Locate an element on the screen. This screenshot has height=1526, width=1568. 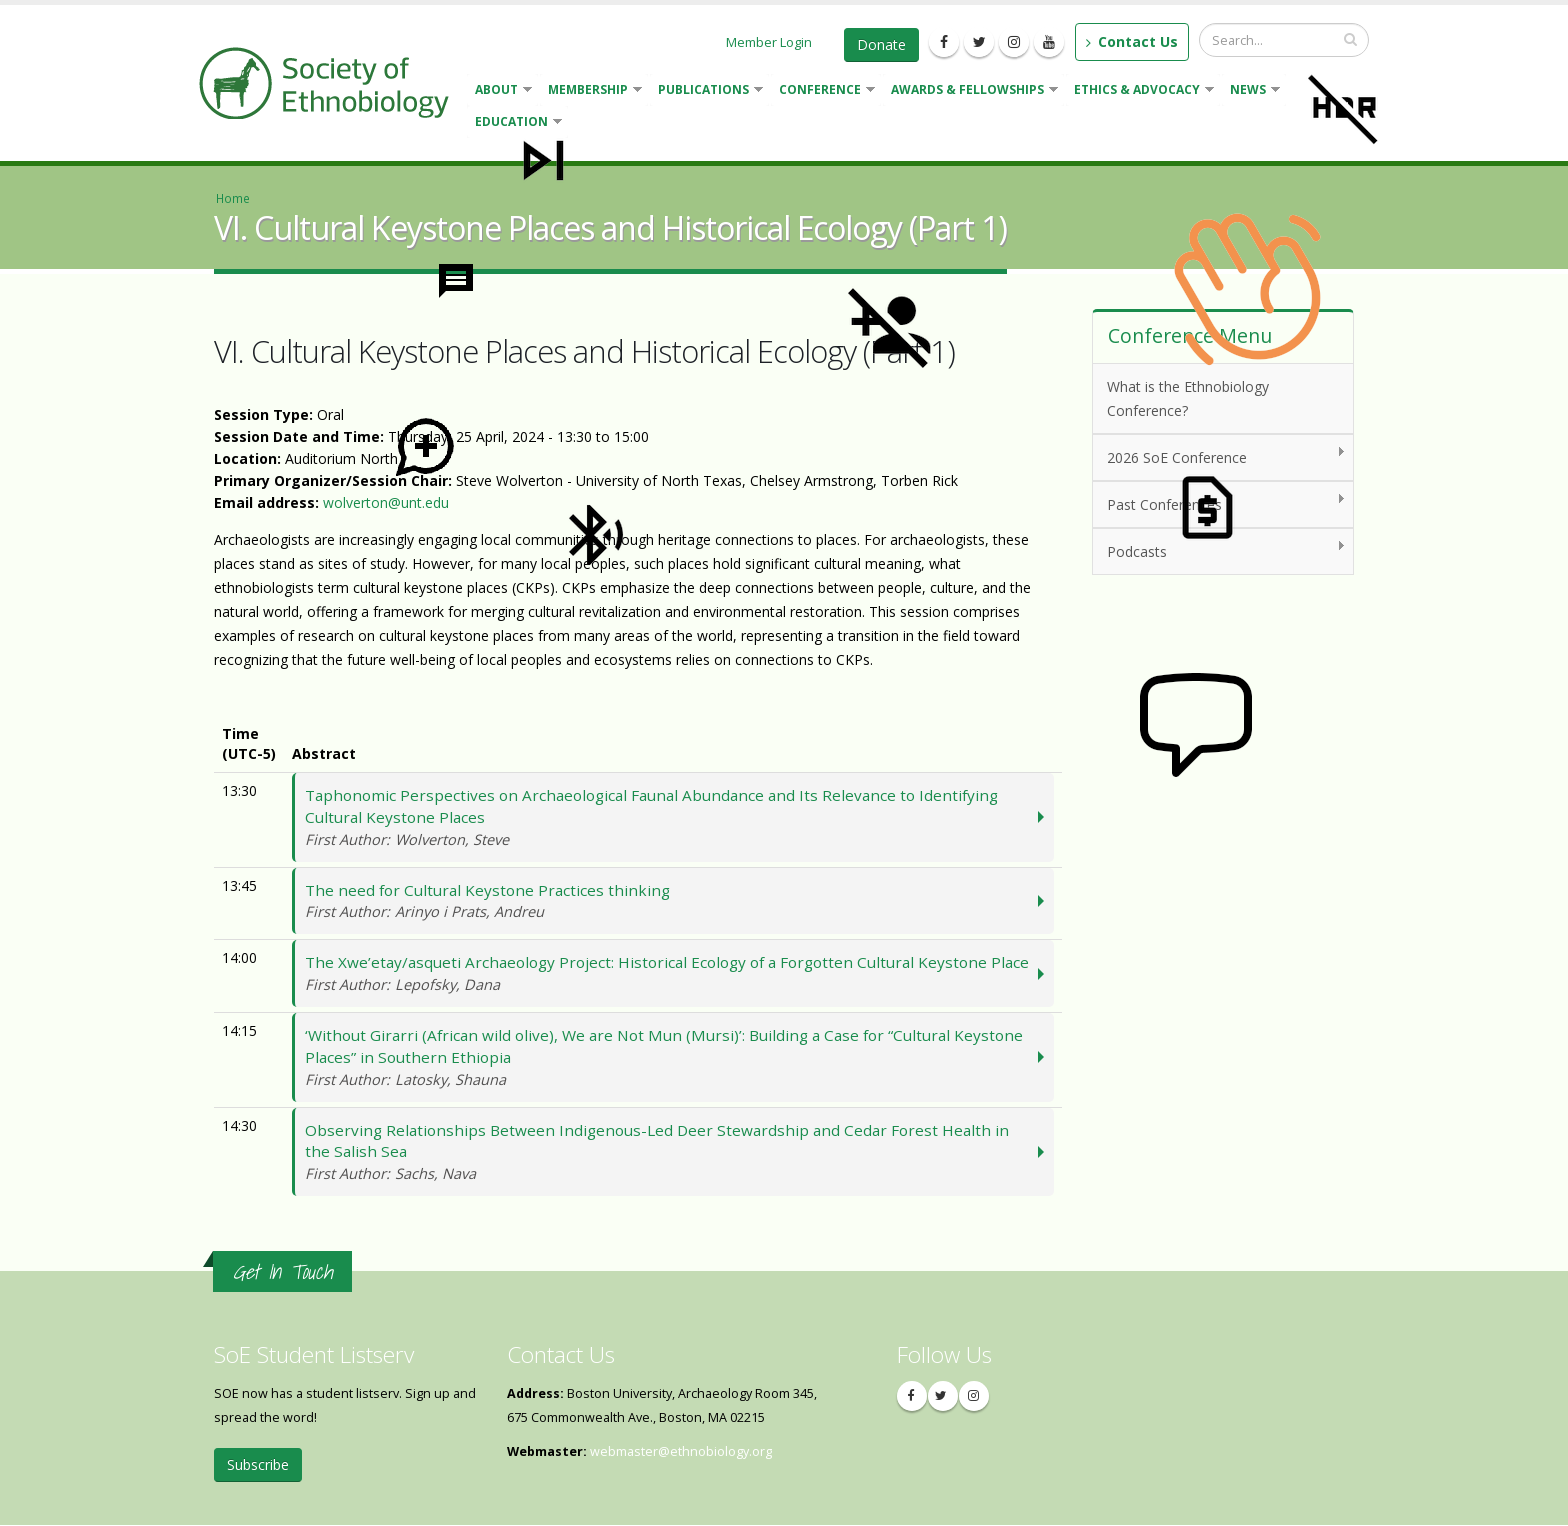
view invoice or billing document is located at coordinates (1207, 507).